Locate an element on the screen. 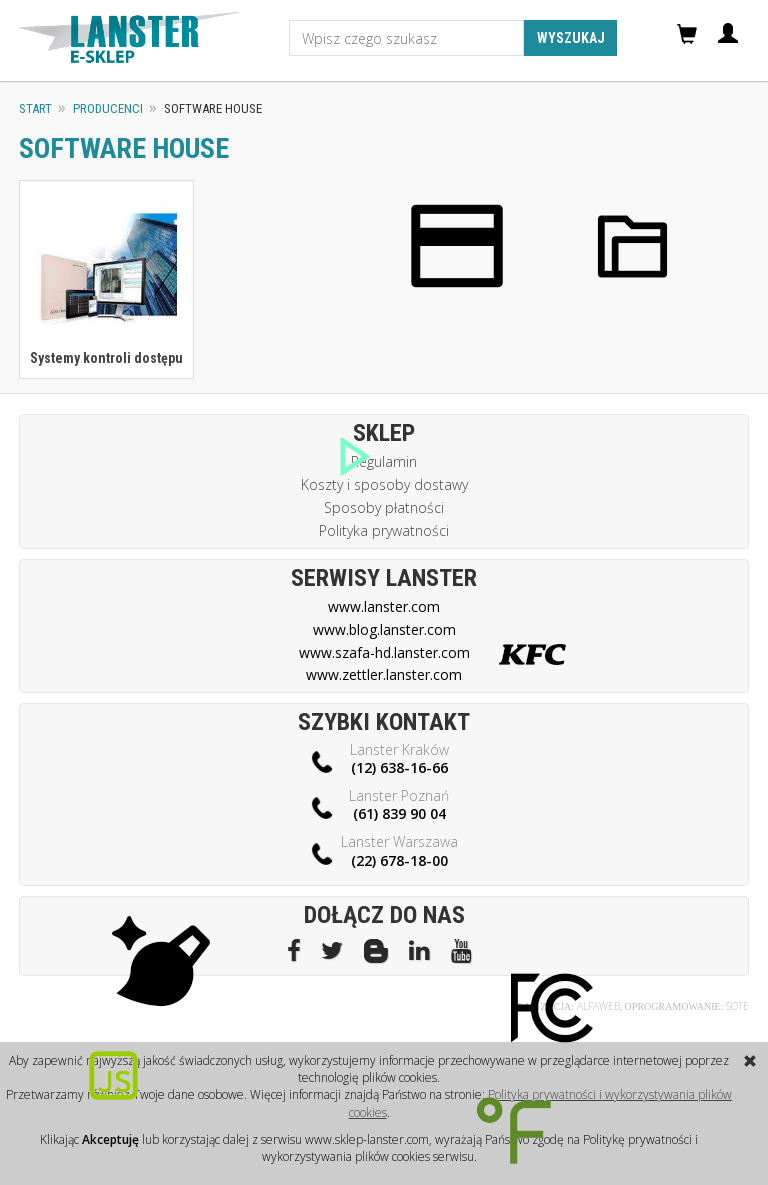 The image size is (768, 1185). KFC brand logo is located at coordinates (532, 654).